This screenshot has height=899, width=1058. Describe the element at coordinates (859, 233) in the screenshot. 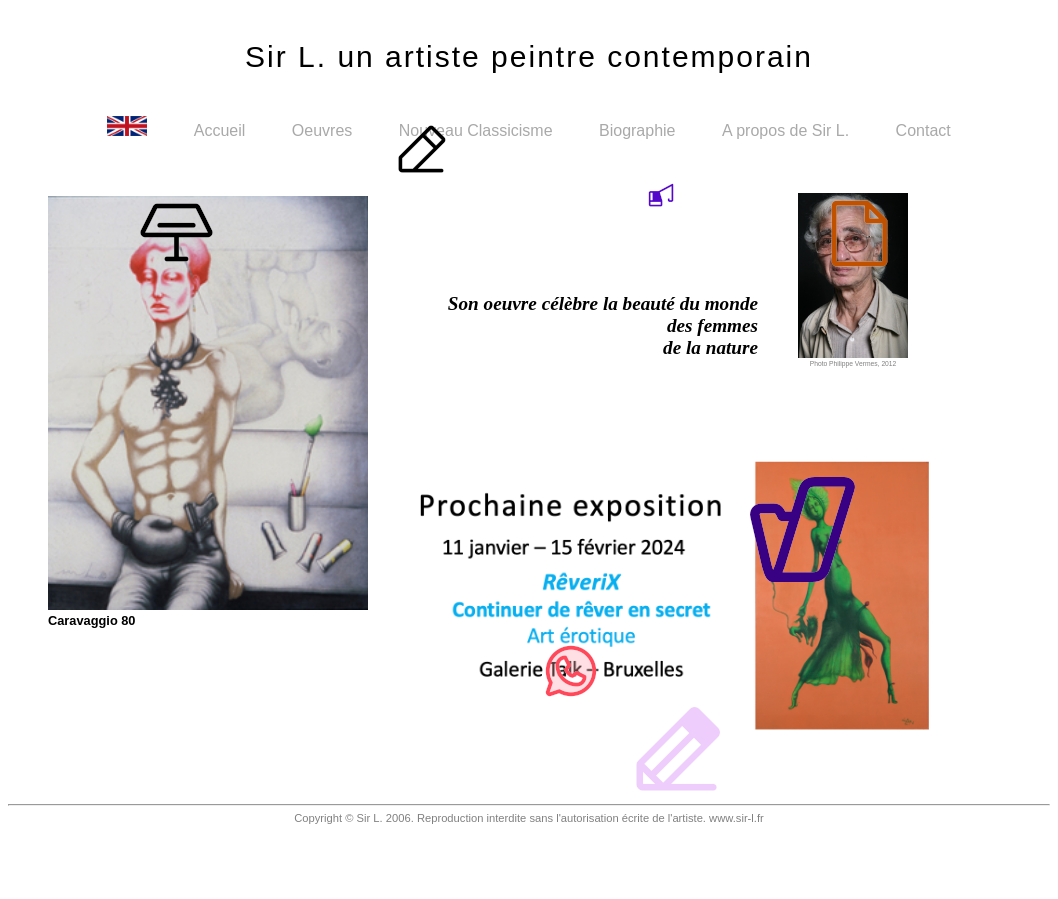

I see `view or open a file` at that location.